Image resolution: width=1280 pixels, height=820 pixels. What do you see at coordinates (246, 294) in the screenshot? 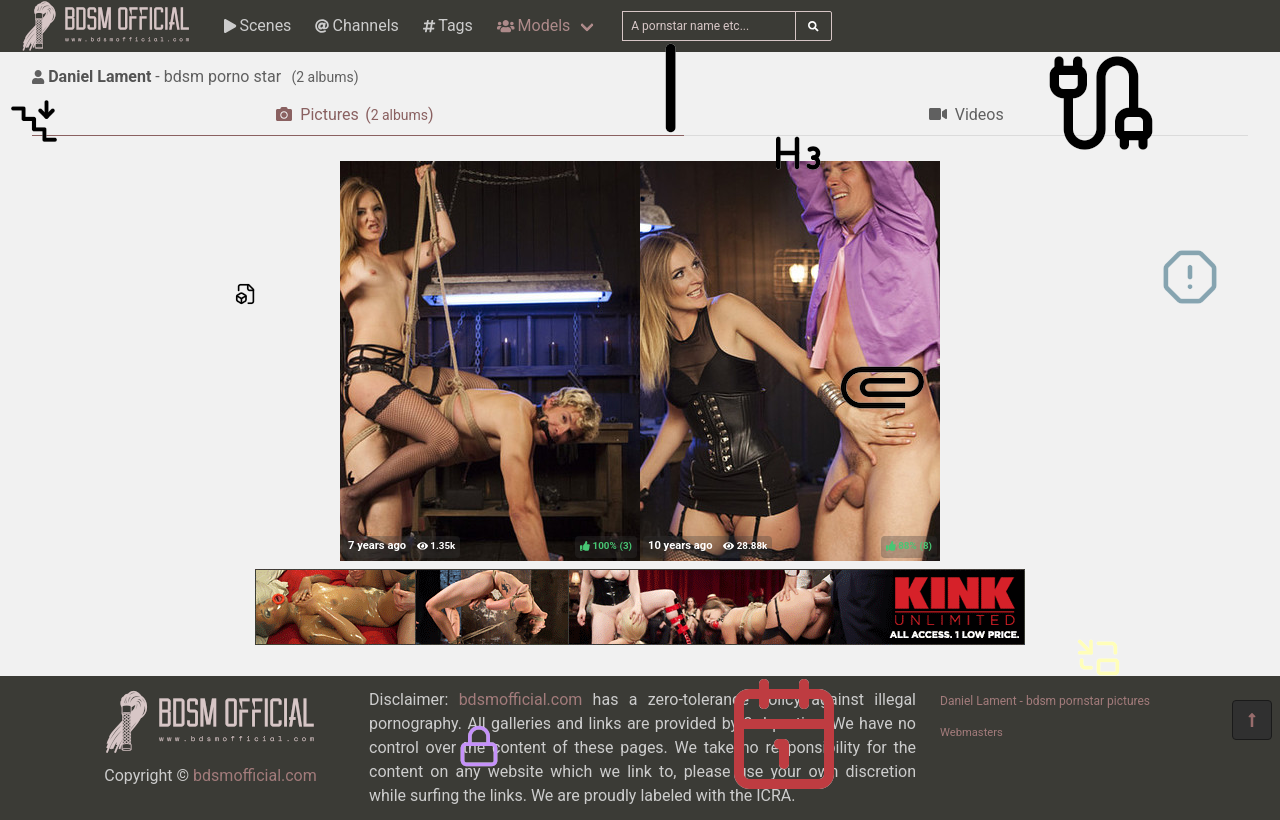
I see `view 3d model file` at bounding box center [246, 294].